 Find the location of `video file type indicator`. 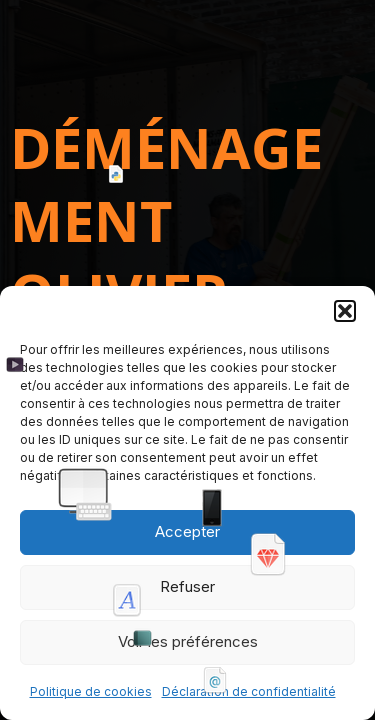

video file type indicator is located at coordinates (15, 364).